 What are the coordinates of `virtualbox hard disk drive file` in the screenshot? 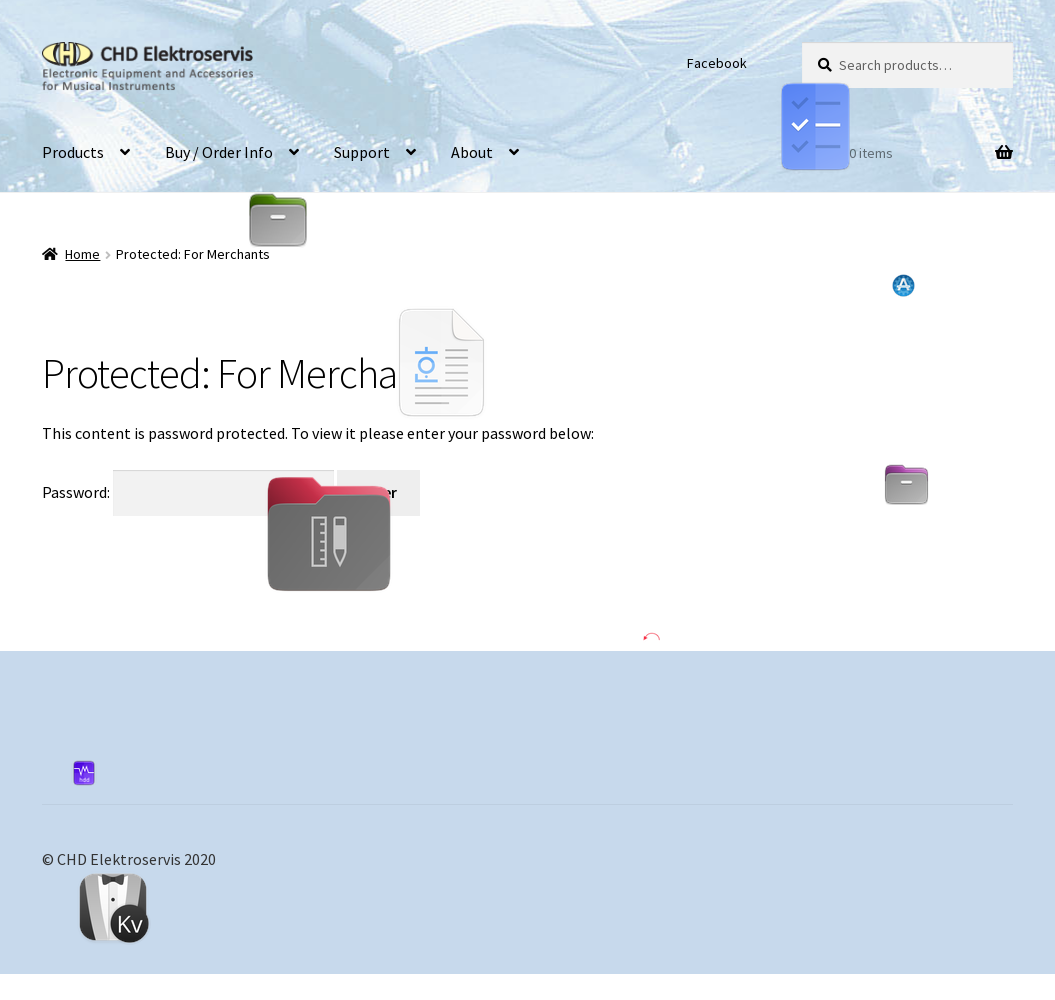 It's located at (84, 773).